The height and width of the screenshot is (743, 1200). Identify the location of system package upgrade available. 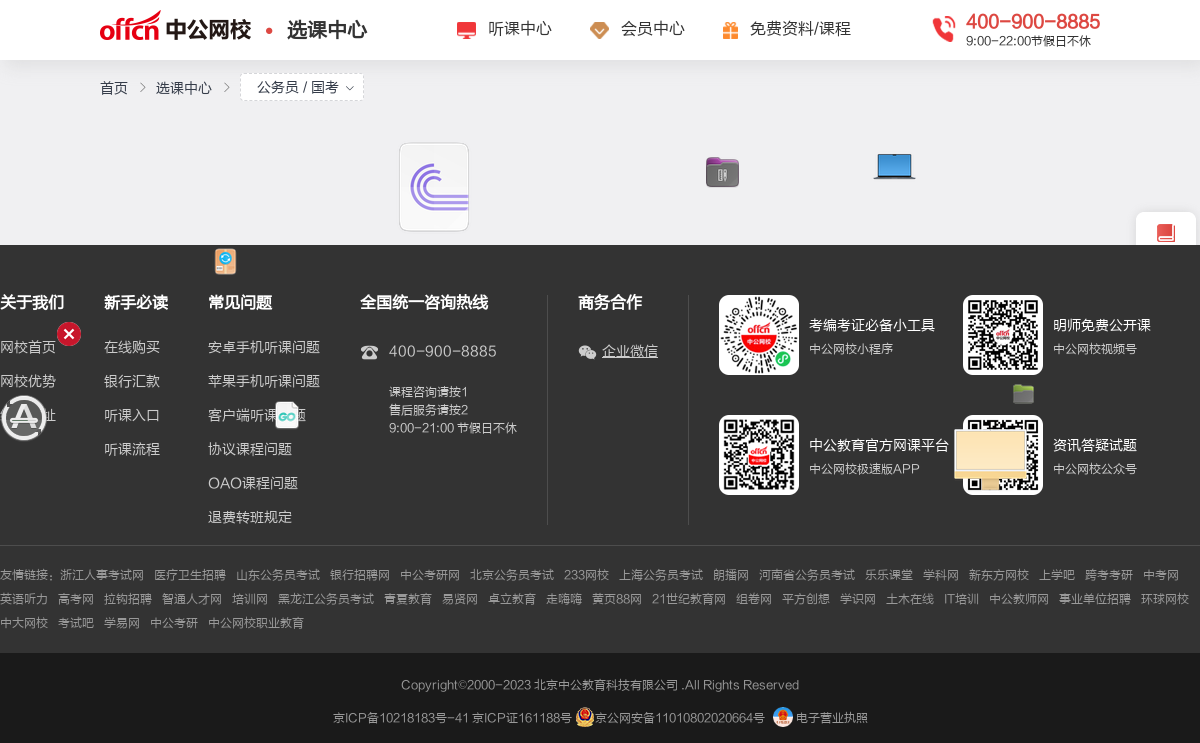
(225, 261).